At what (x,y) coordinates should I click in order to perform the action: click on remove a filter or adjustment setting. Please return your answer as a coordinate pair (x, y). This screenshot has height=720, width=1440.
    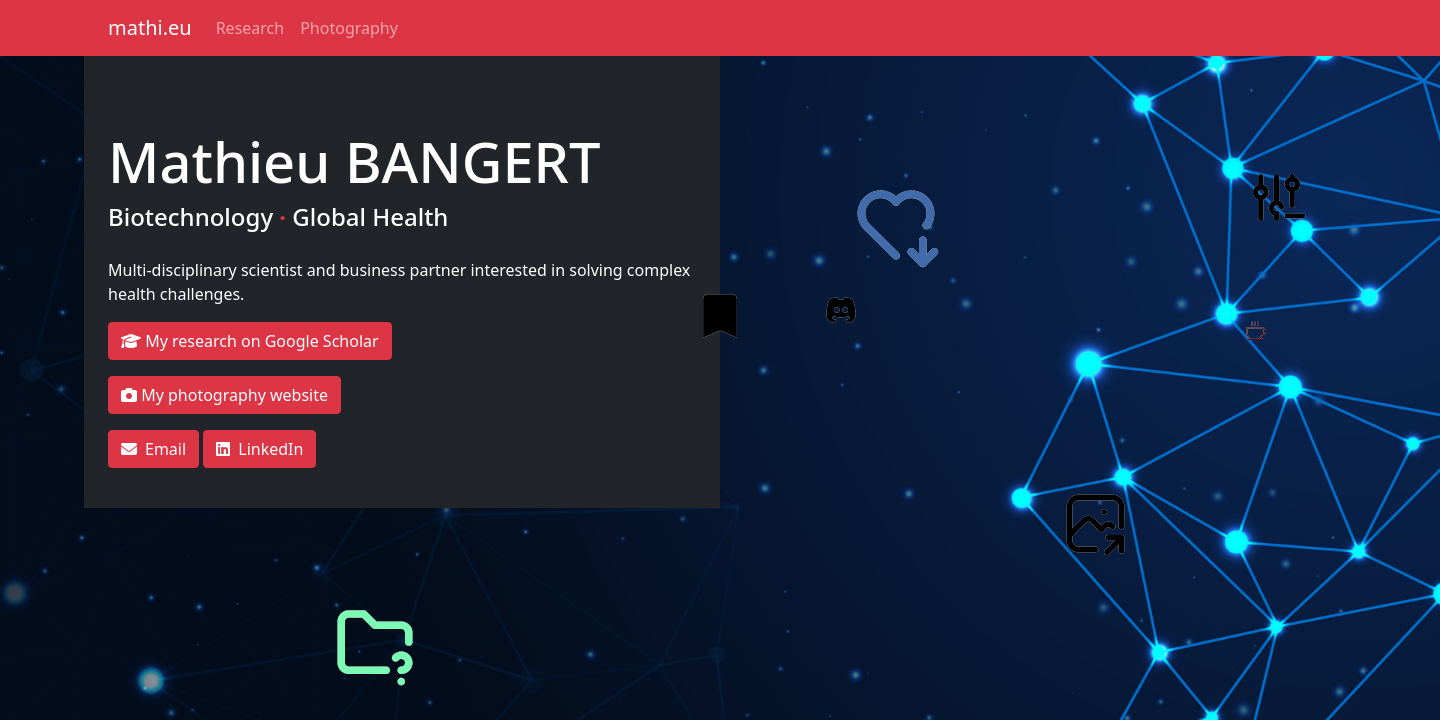
    Looking at the image, I should click on (1276, 197).